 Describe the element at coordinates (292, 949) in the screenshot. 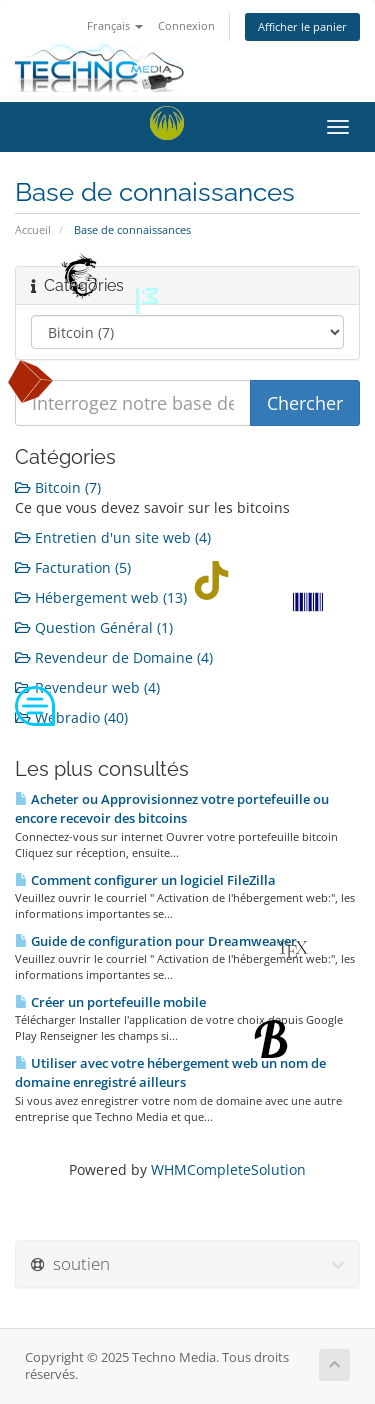

I see `TeX typesetting system logo` at that location.